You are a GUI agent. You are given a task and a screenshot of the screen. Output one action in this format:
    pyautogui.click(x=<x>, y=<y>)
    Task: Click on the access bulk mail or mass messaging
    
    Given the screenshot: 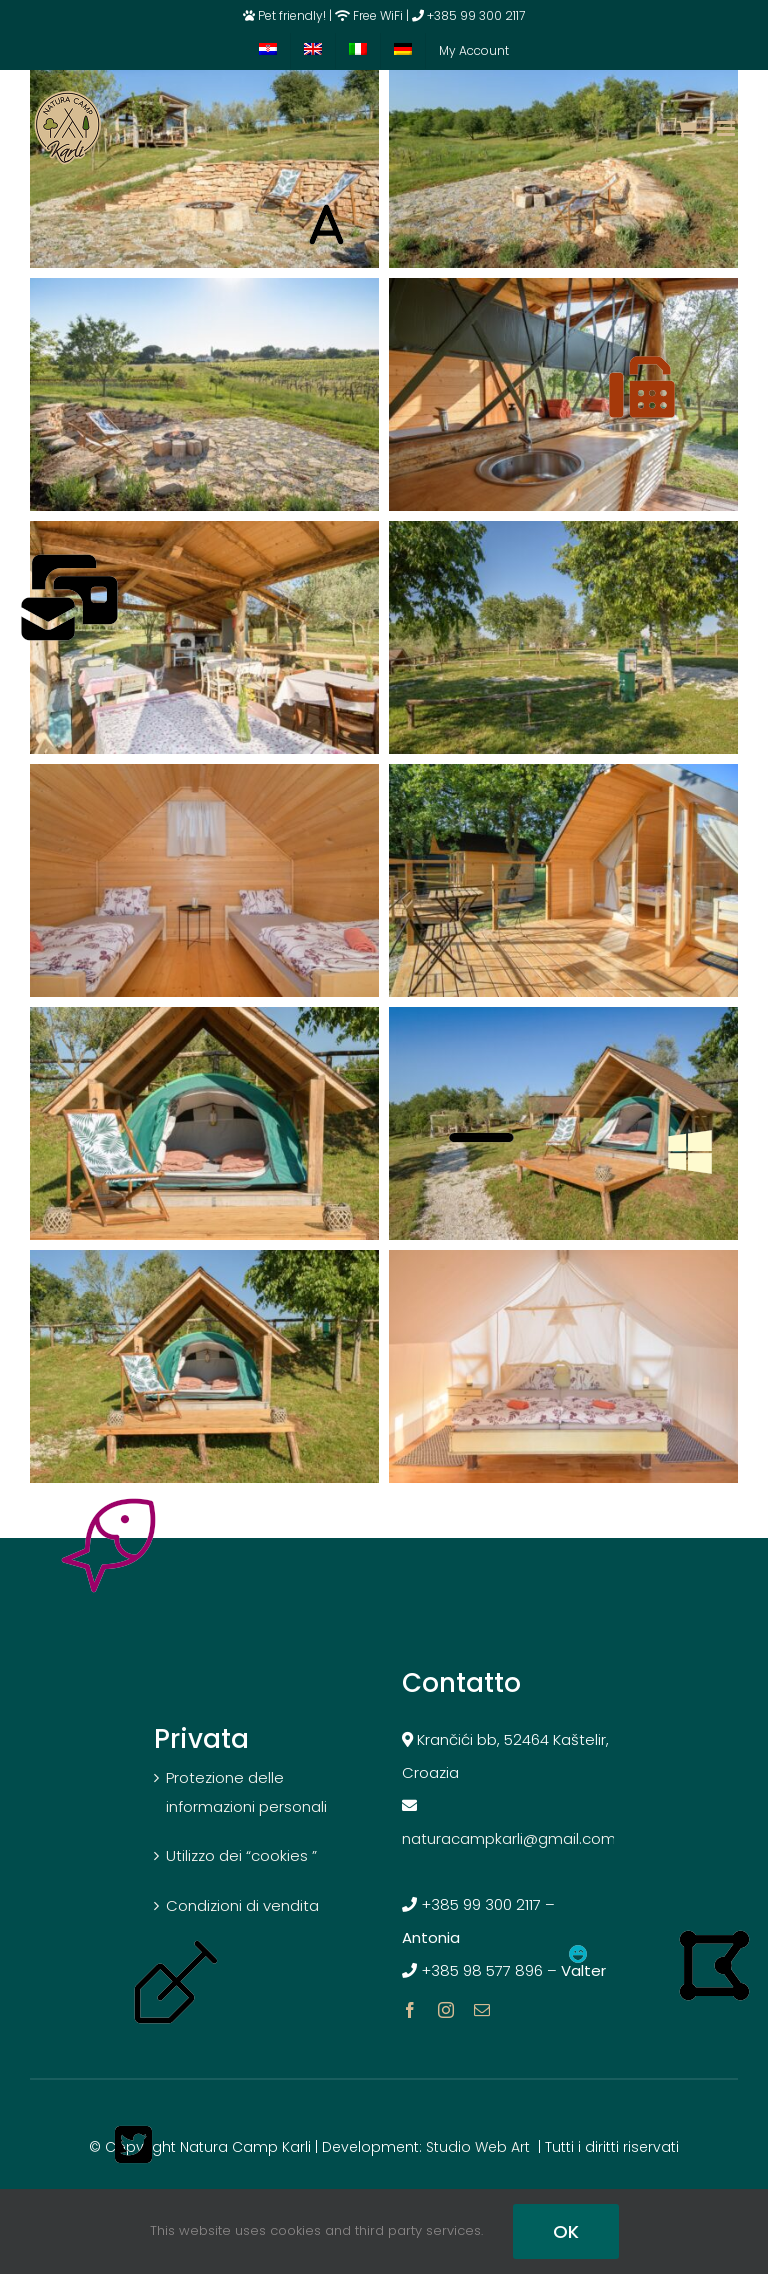 What is the action you would take?
    pyautogui.click(x=69, y=597)
    